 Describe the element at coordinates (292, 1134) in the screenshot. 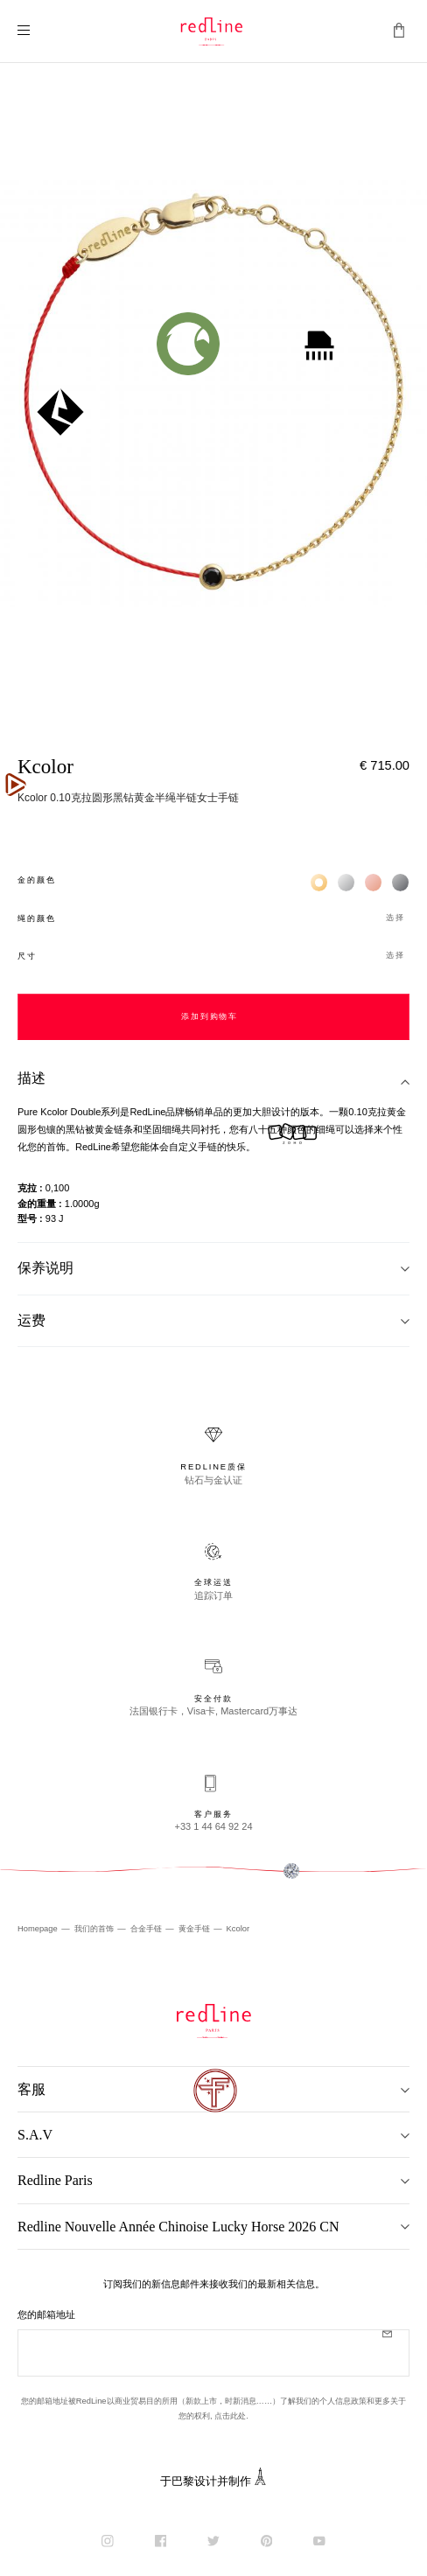

I see `open zoho app or service` at that location.